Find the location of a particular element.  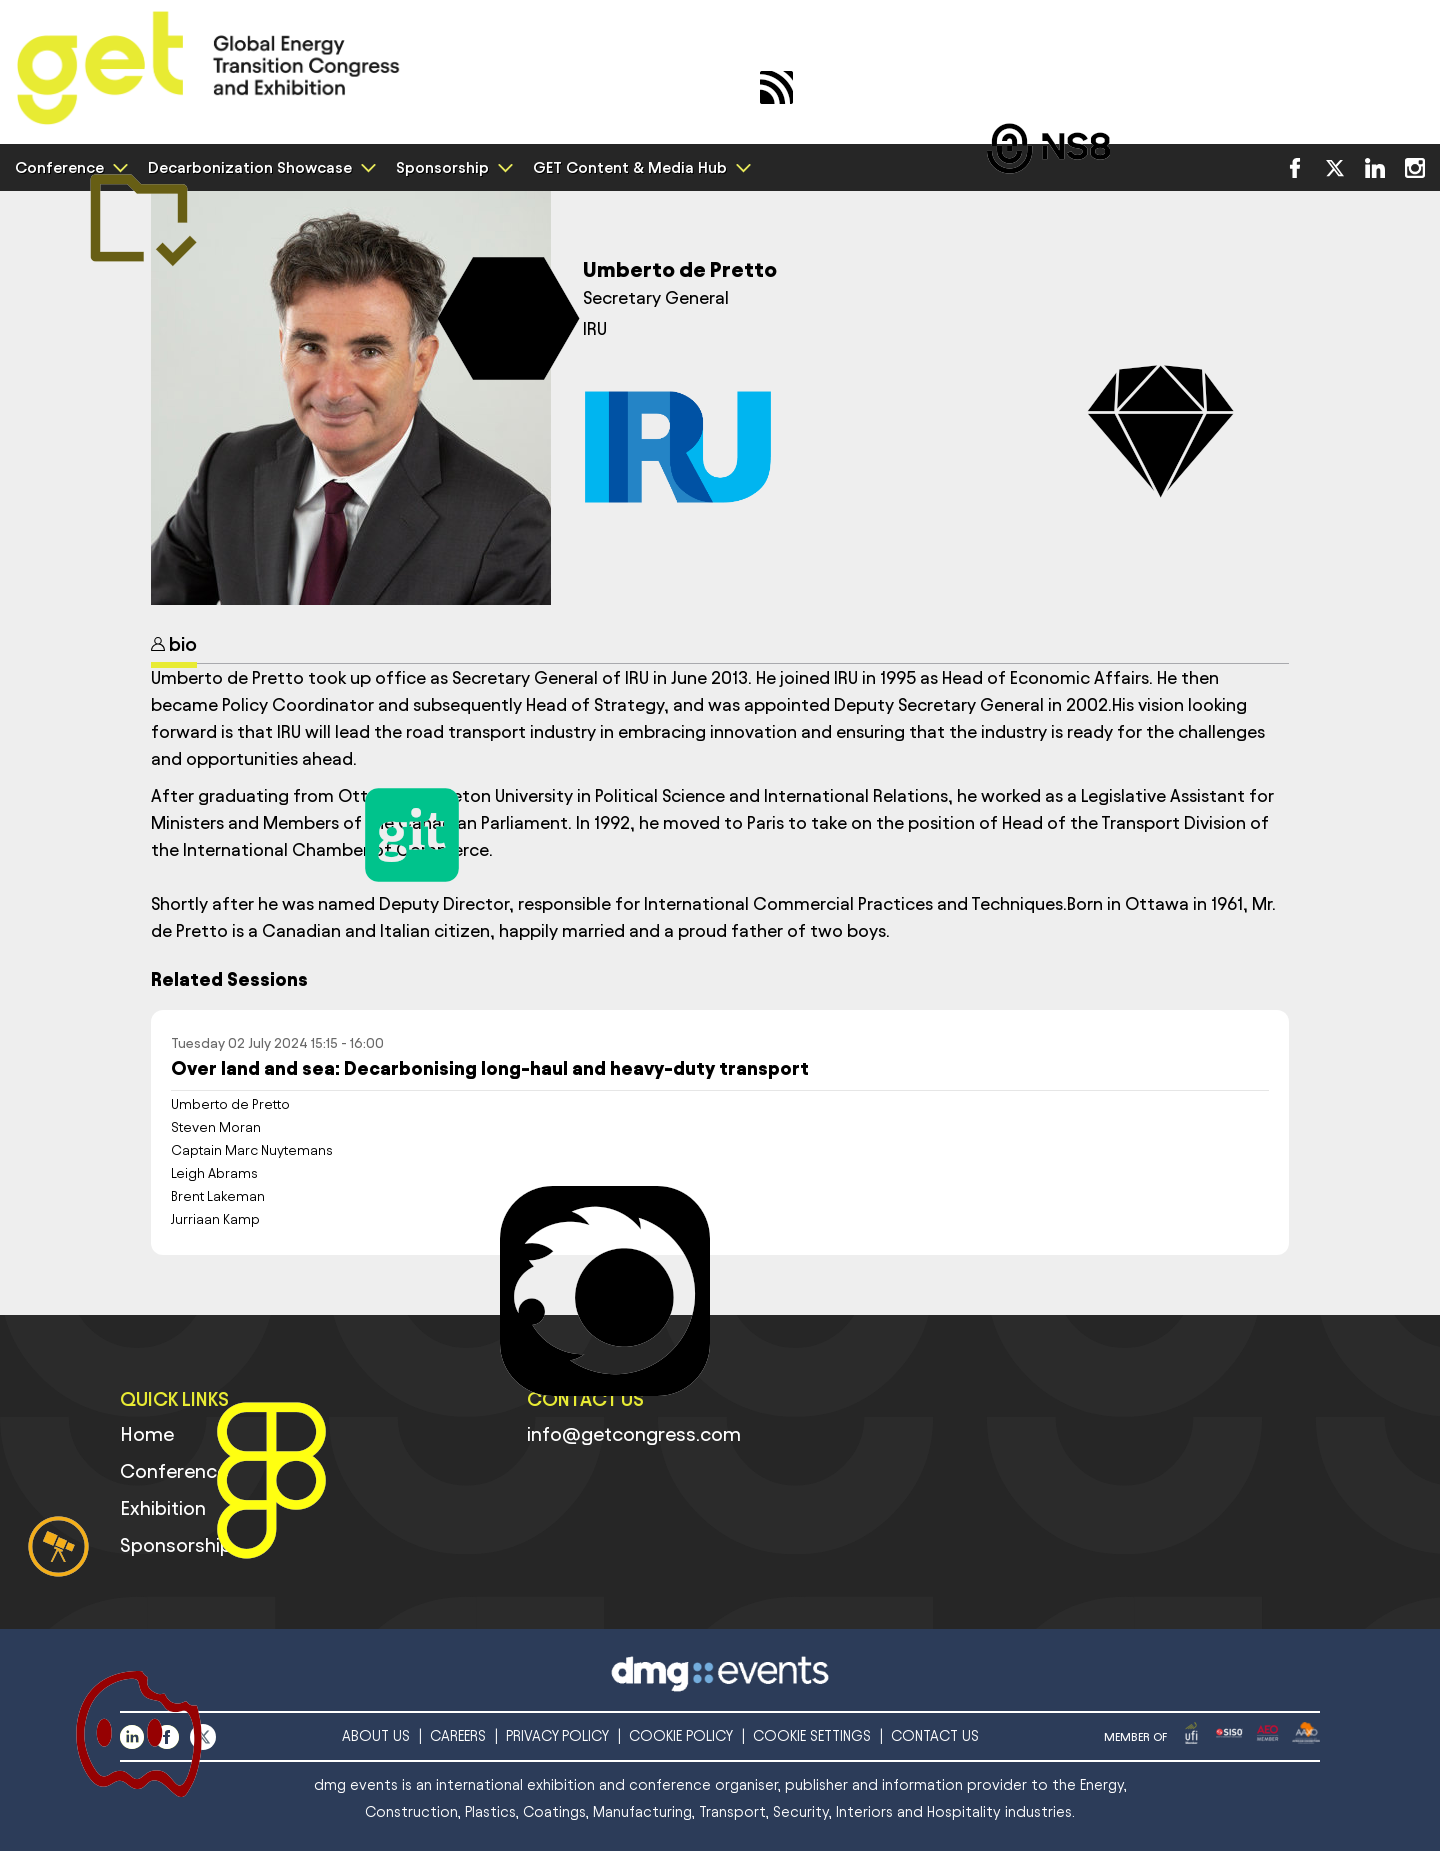

open sketch design app is located at coordinates (1160, 431).